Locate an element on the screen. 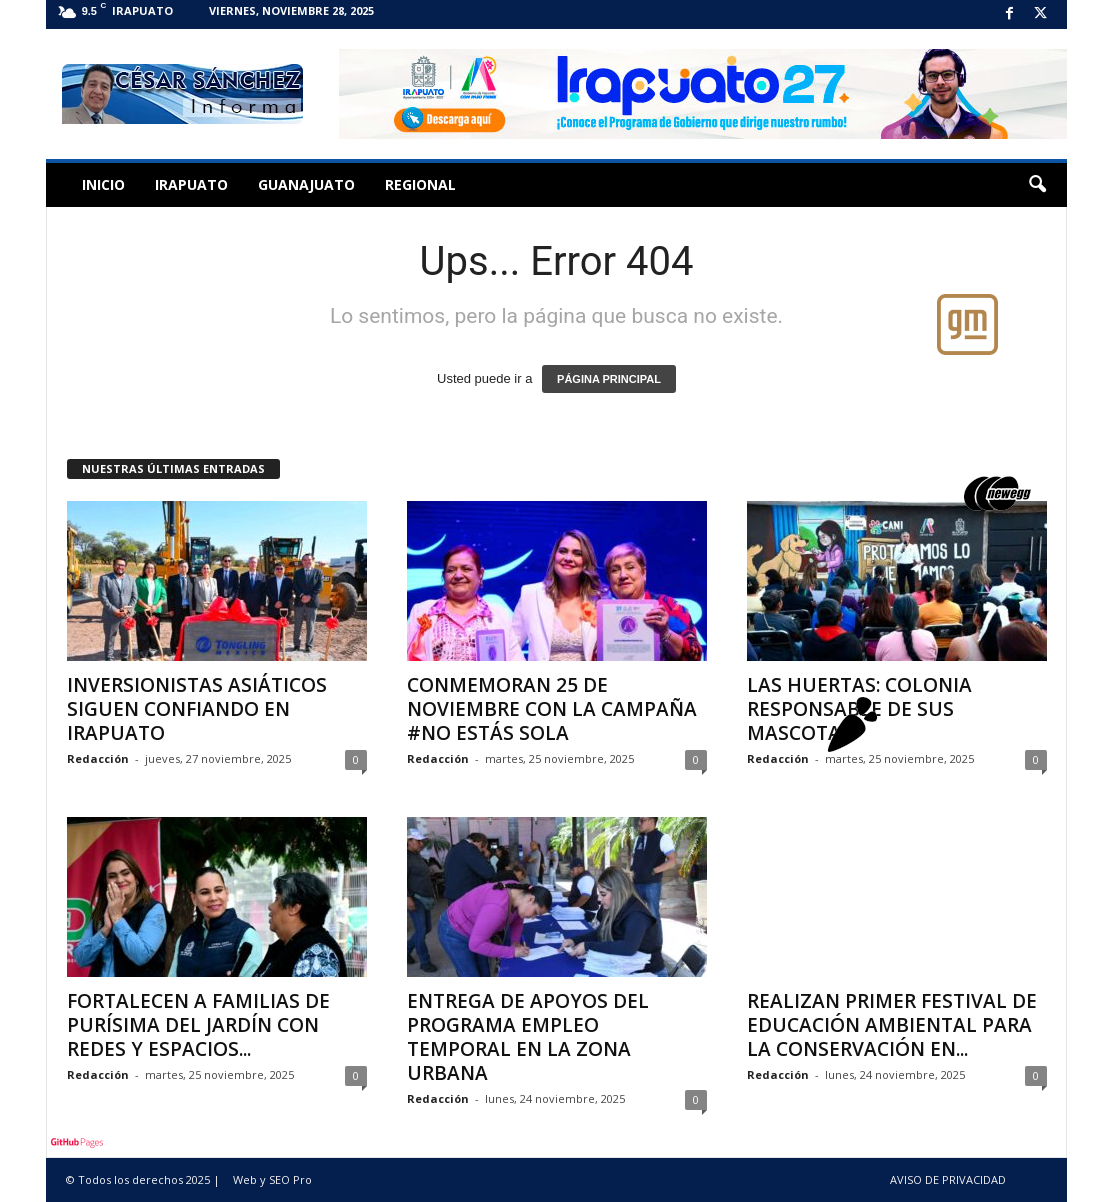 This screenshot has height=1202, width=1113. general motors company logo is located at coordinates (967, 324).